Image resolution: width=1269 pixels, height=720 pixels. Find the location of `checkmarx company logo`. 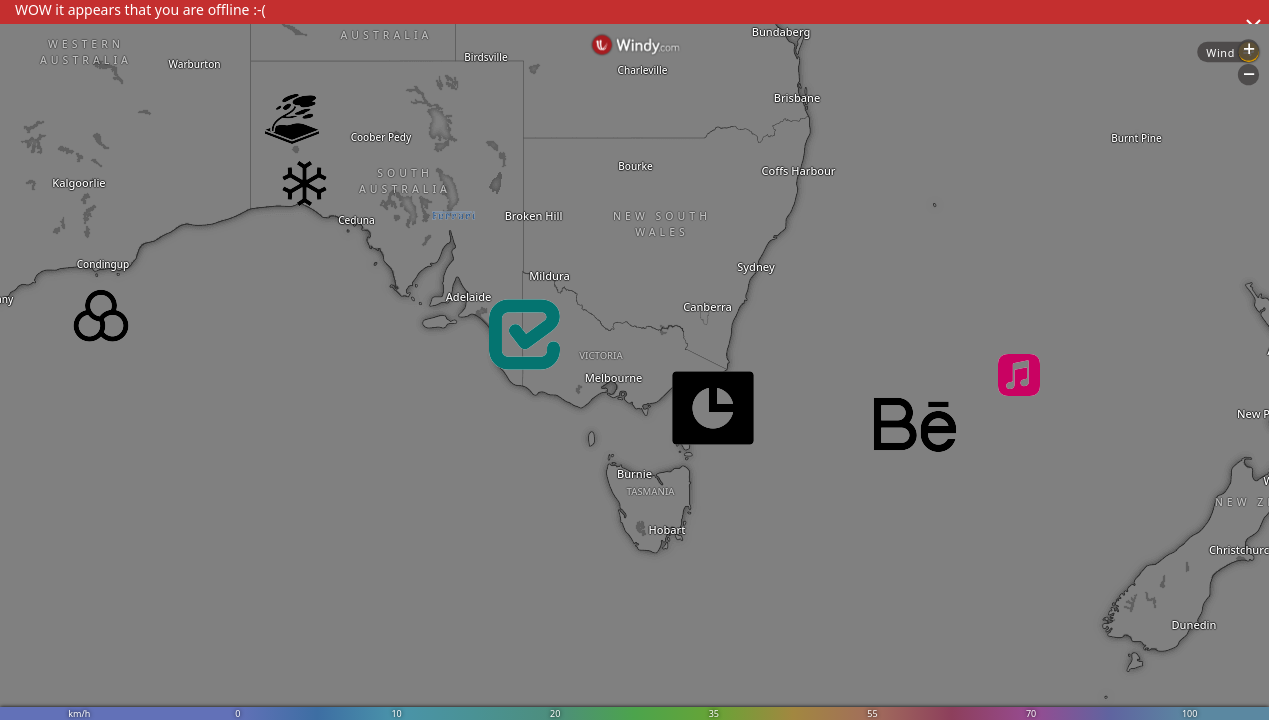

checkmarx company logo is located at coordinates (524, 334).